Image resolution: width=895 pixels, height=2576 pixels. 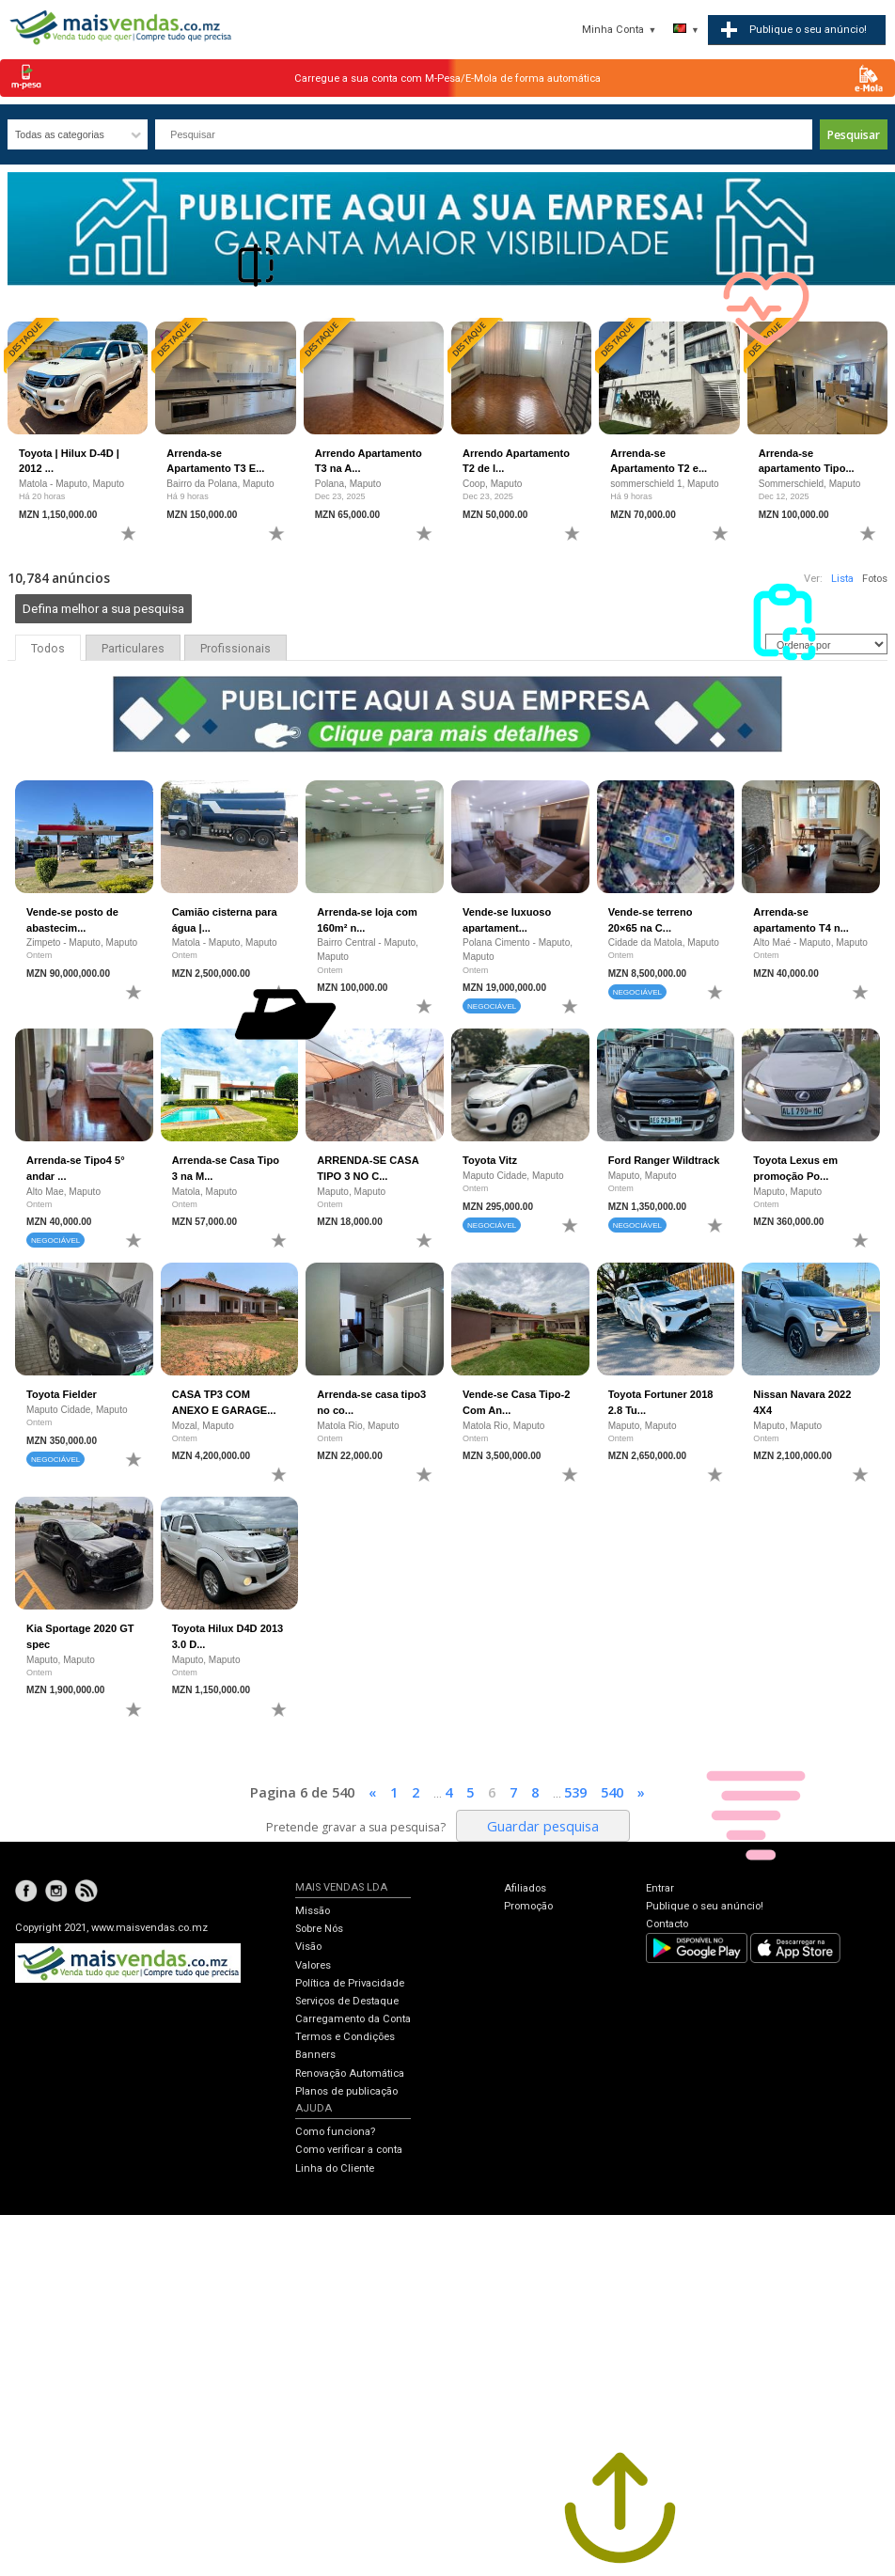 I want to click on copy to clipboard, so click(x=782, y=620).